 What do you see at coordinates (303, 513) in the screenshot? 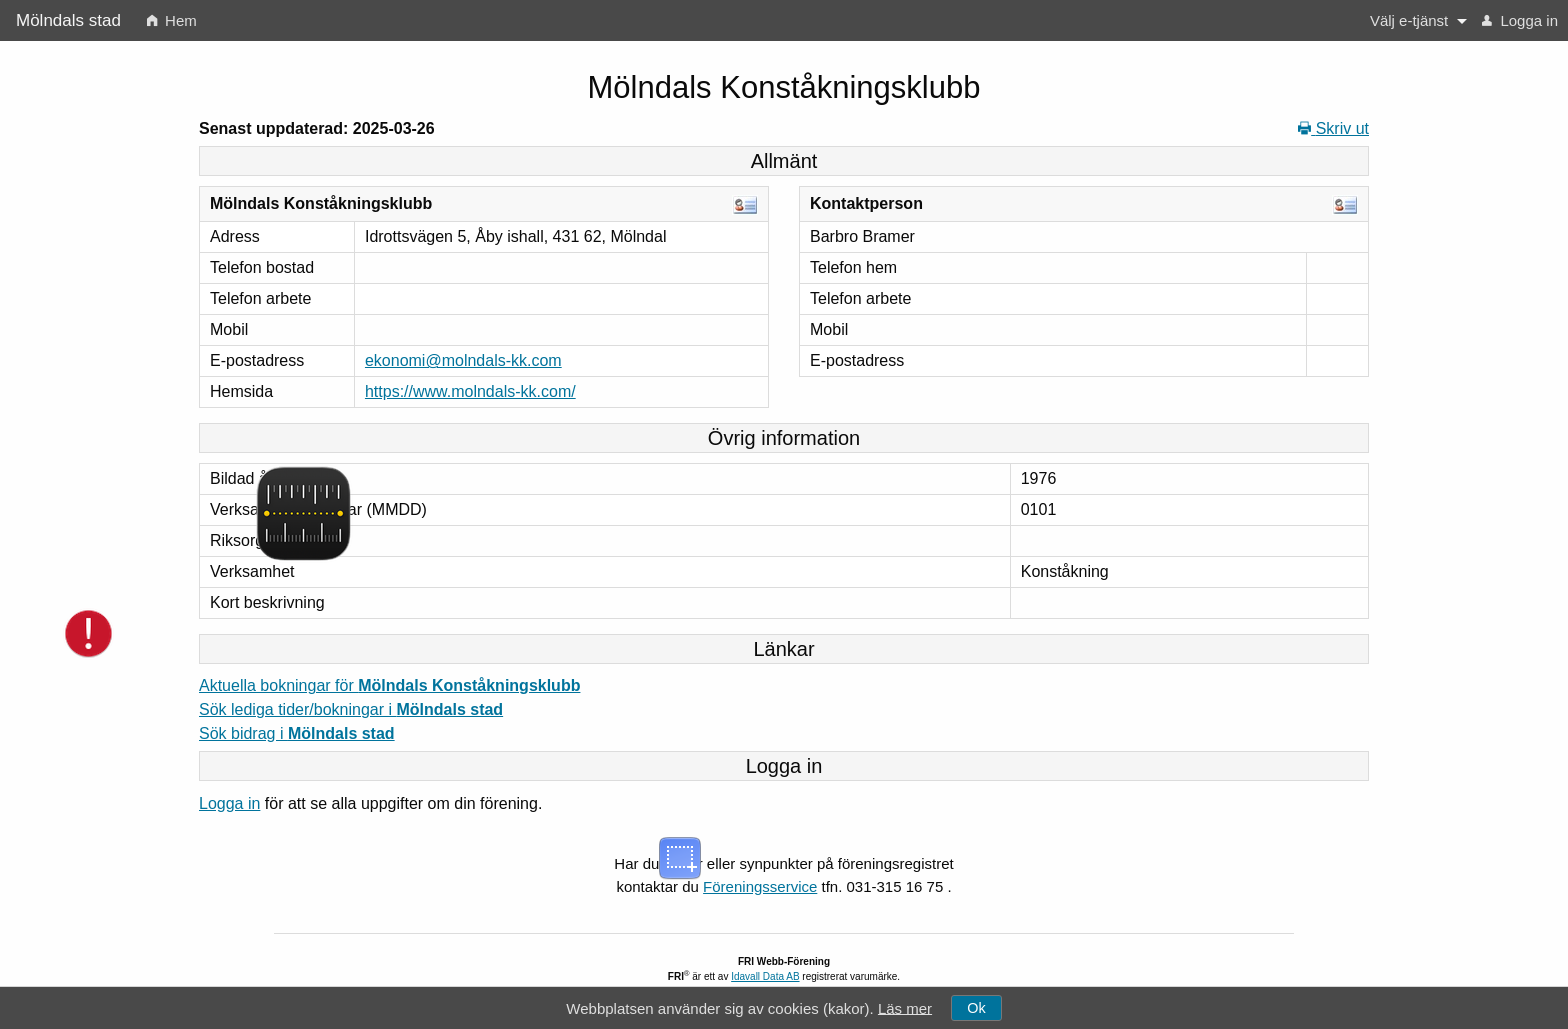
I see `open the Measure app` at bounding box center [303, 513].